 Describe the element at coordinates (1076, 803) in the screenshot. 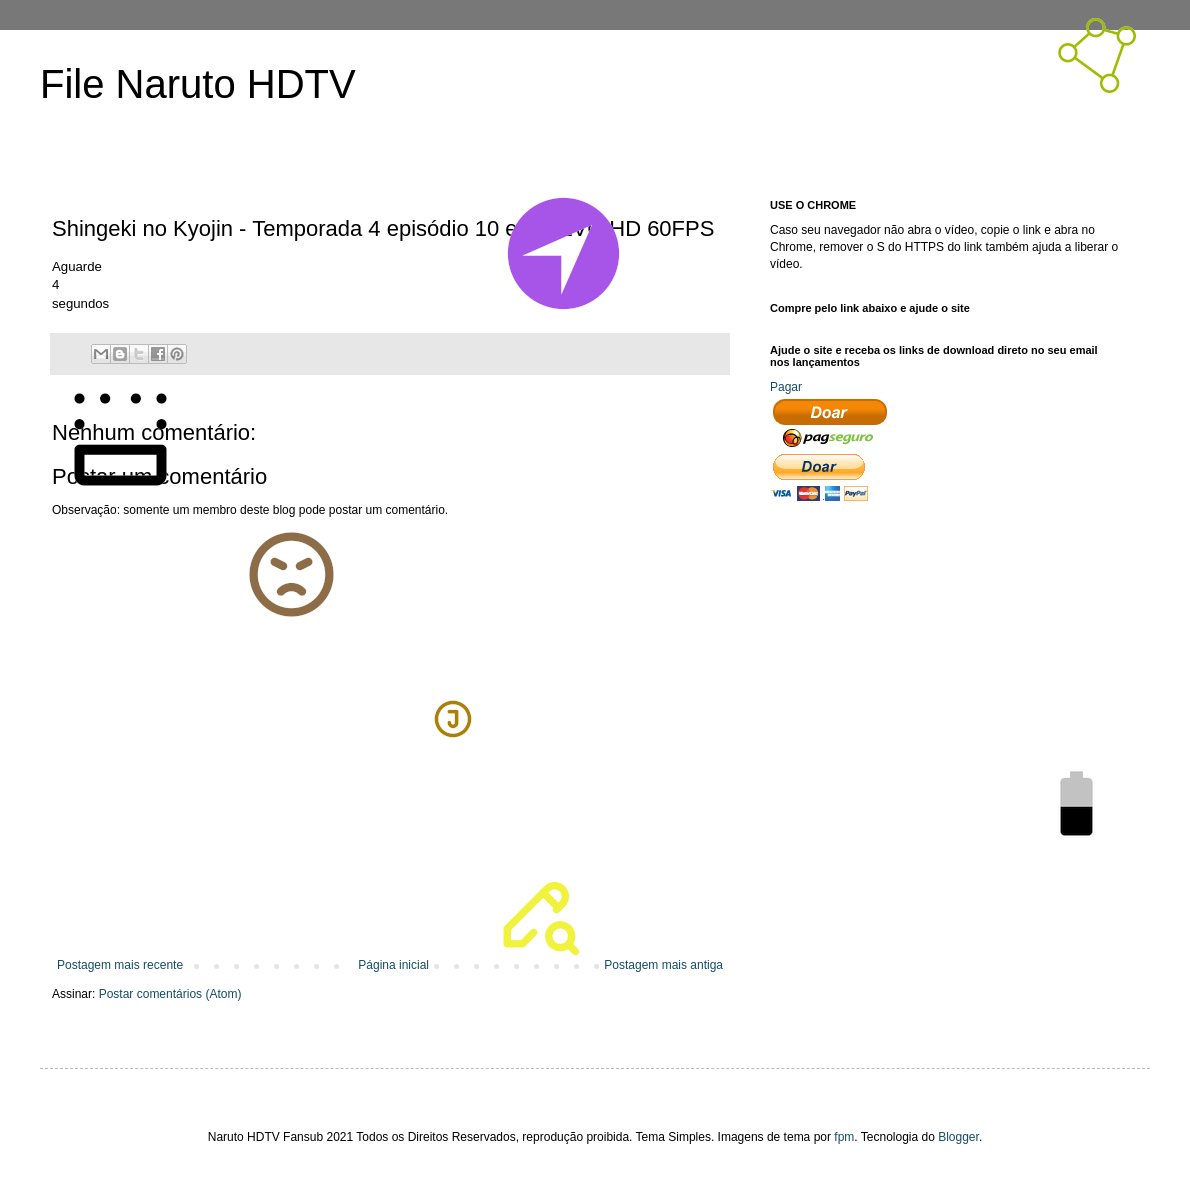

I see `indicates battery is at 50% charge` at that location.